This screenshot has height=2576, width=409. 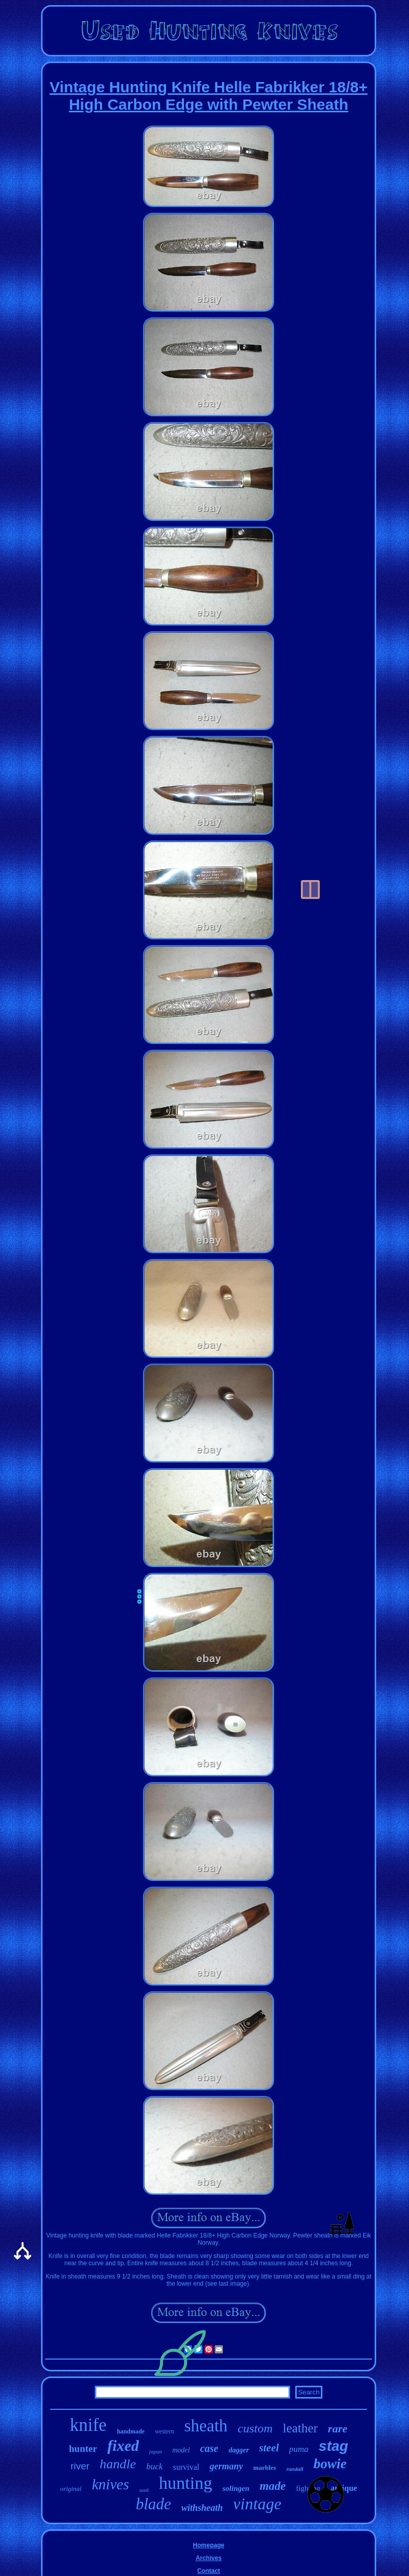 I want to click on split view horizontally into two panes, so click(x=310, y=889).